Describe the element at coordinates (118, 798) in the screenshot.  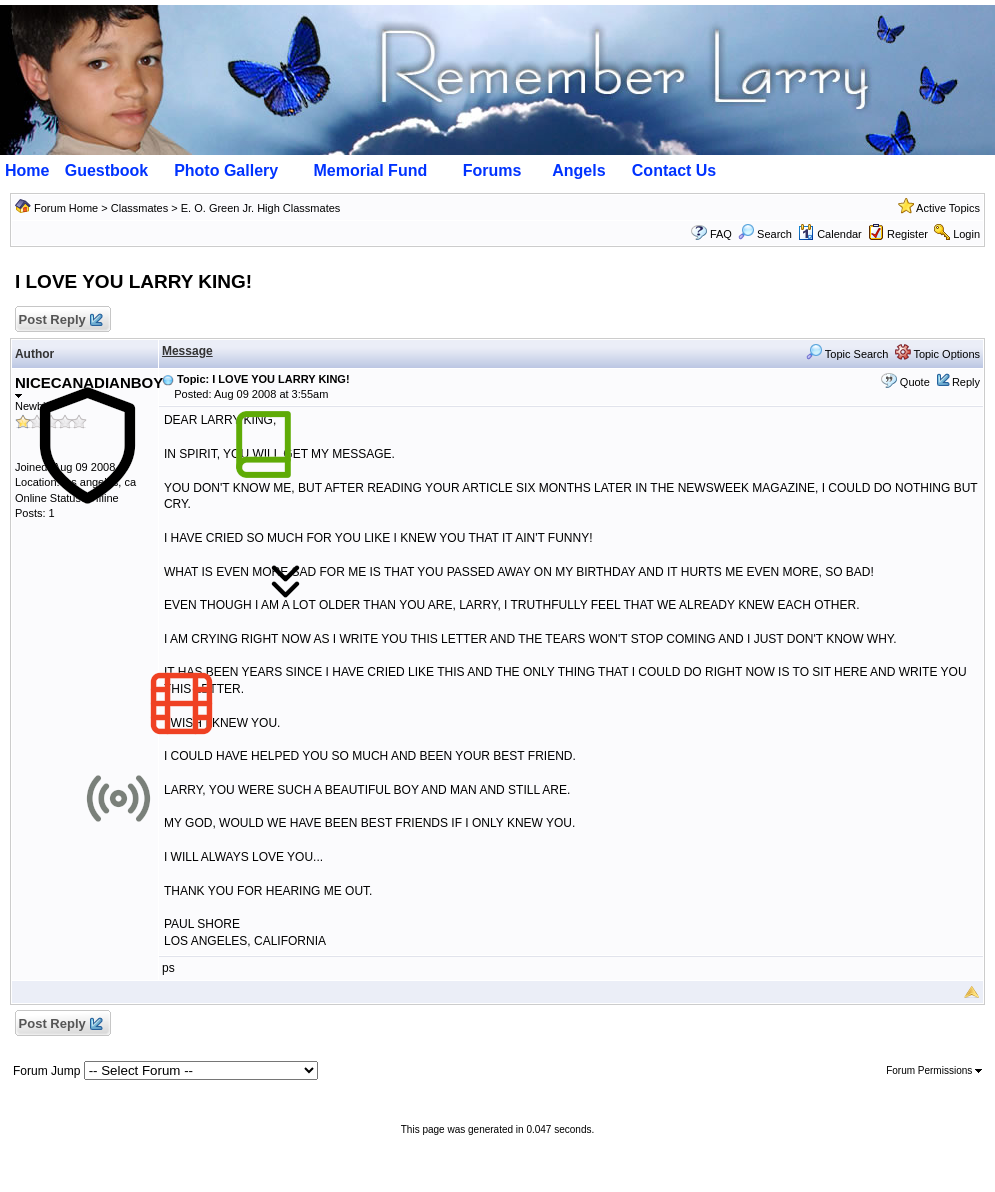
I see `access radio or audio streaming` at that location.